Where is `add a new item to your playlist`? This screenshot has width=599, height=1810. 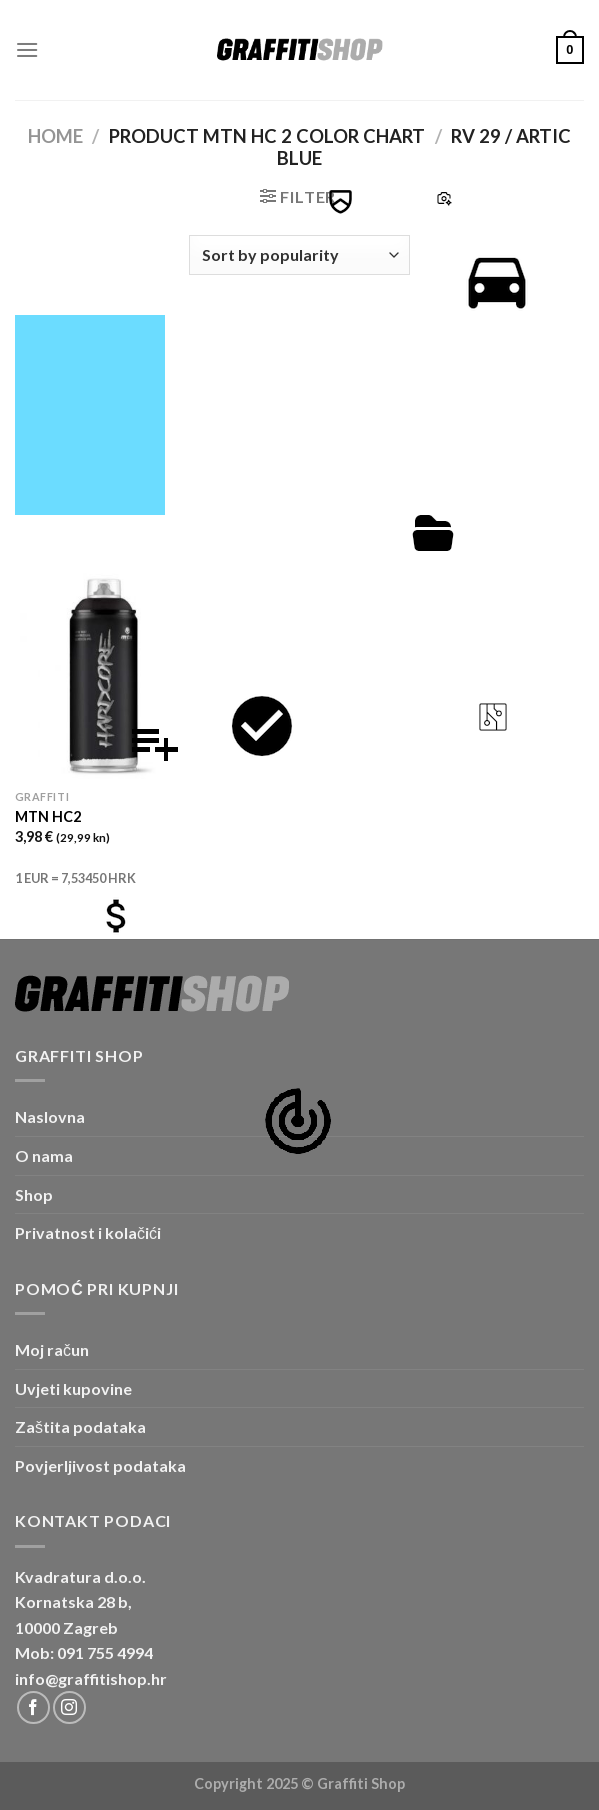 add a new item to your playlist is located at coordinates (155, 743).